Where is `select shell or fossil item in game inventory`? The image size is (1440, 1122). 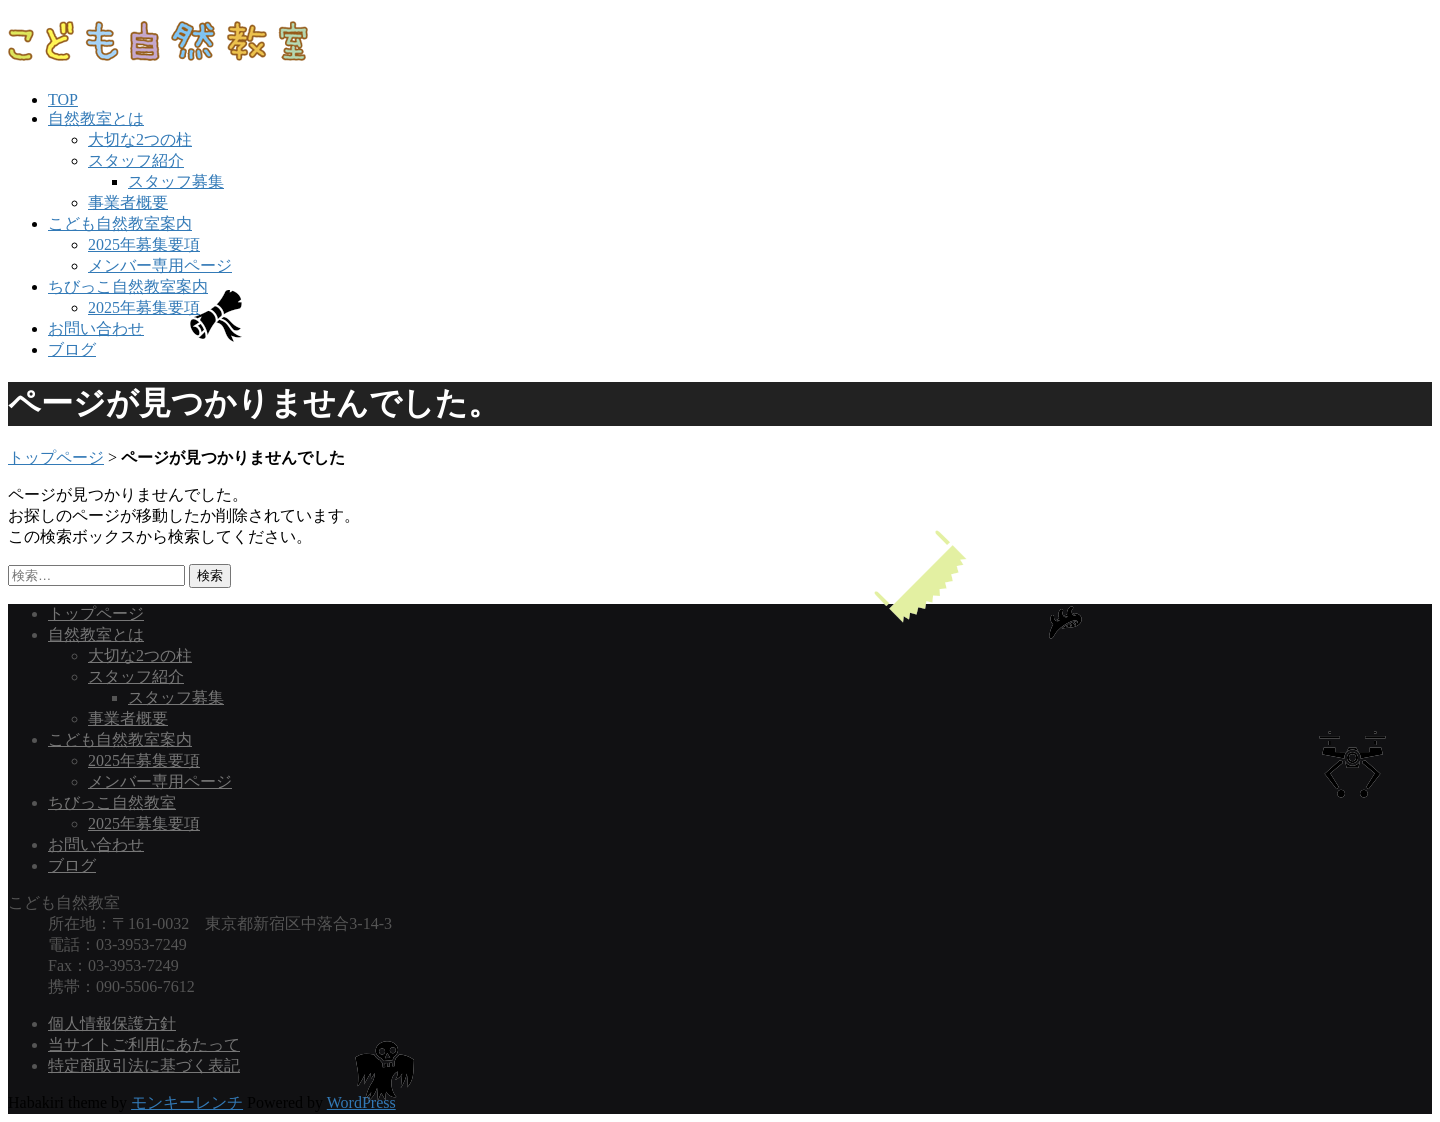 select shell or fossil item in game inventory is located at coordinates (1065, 622).